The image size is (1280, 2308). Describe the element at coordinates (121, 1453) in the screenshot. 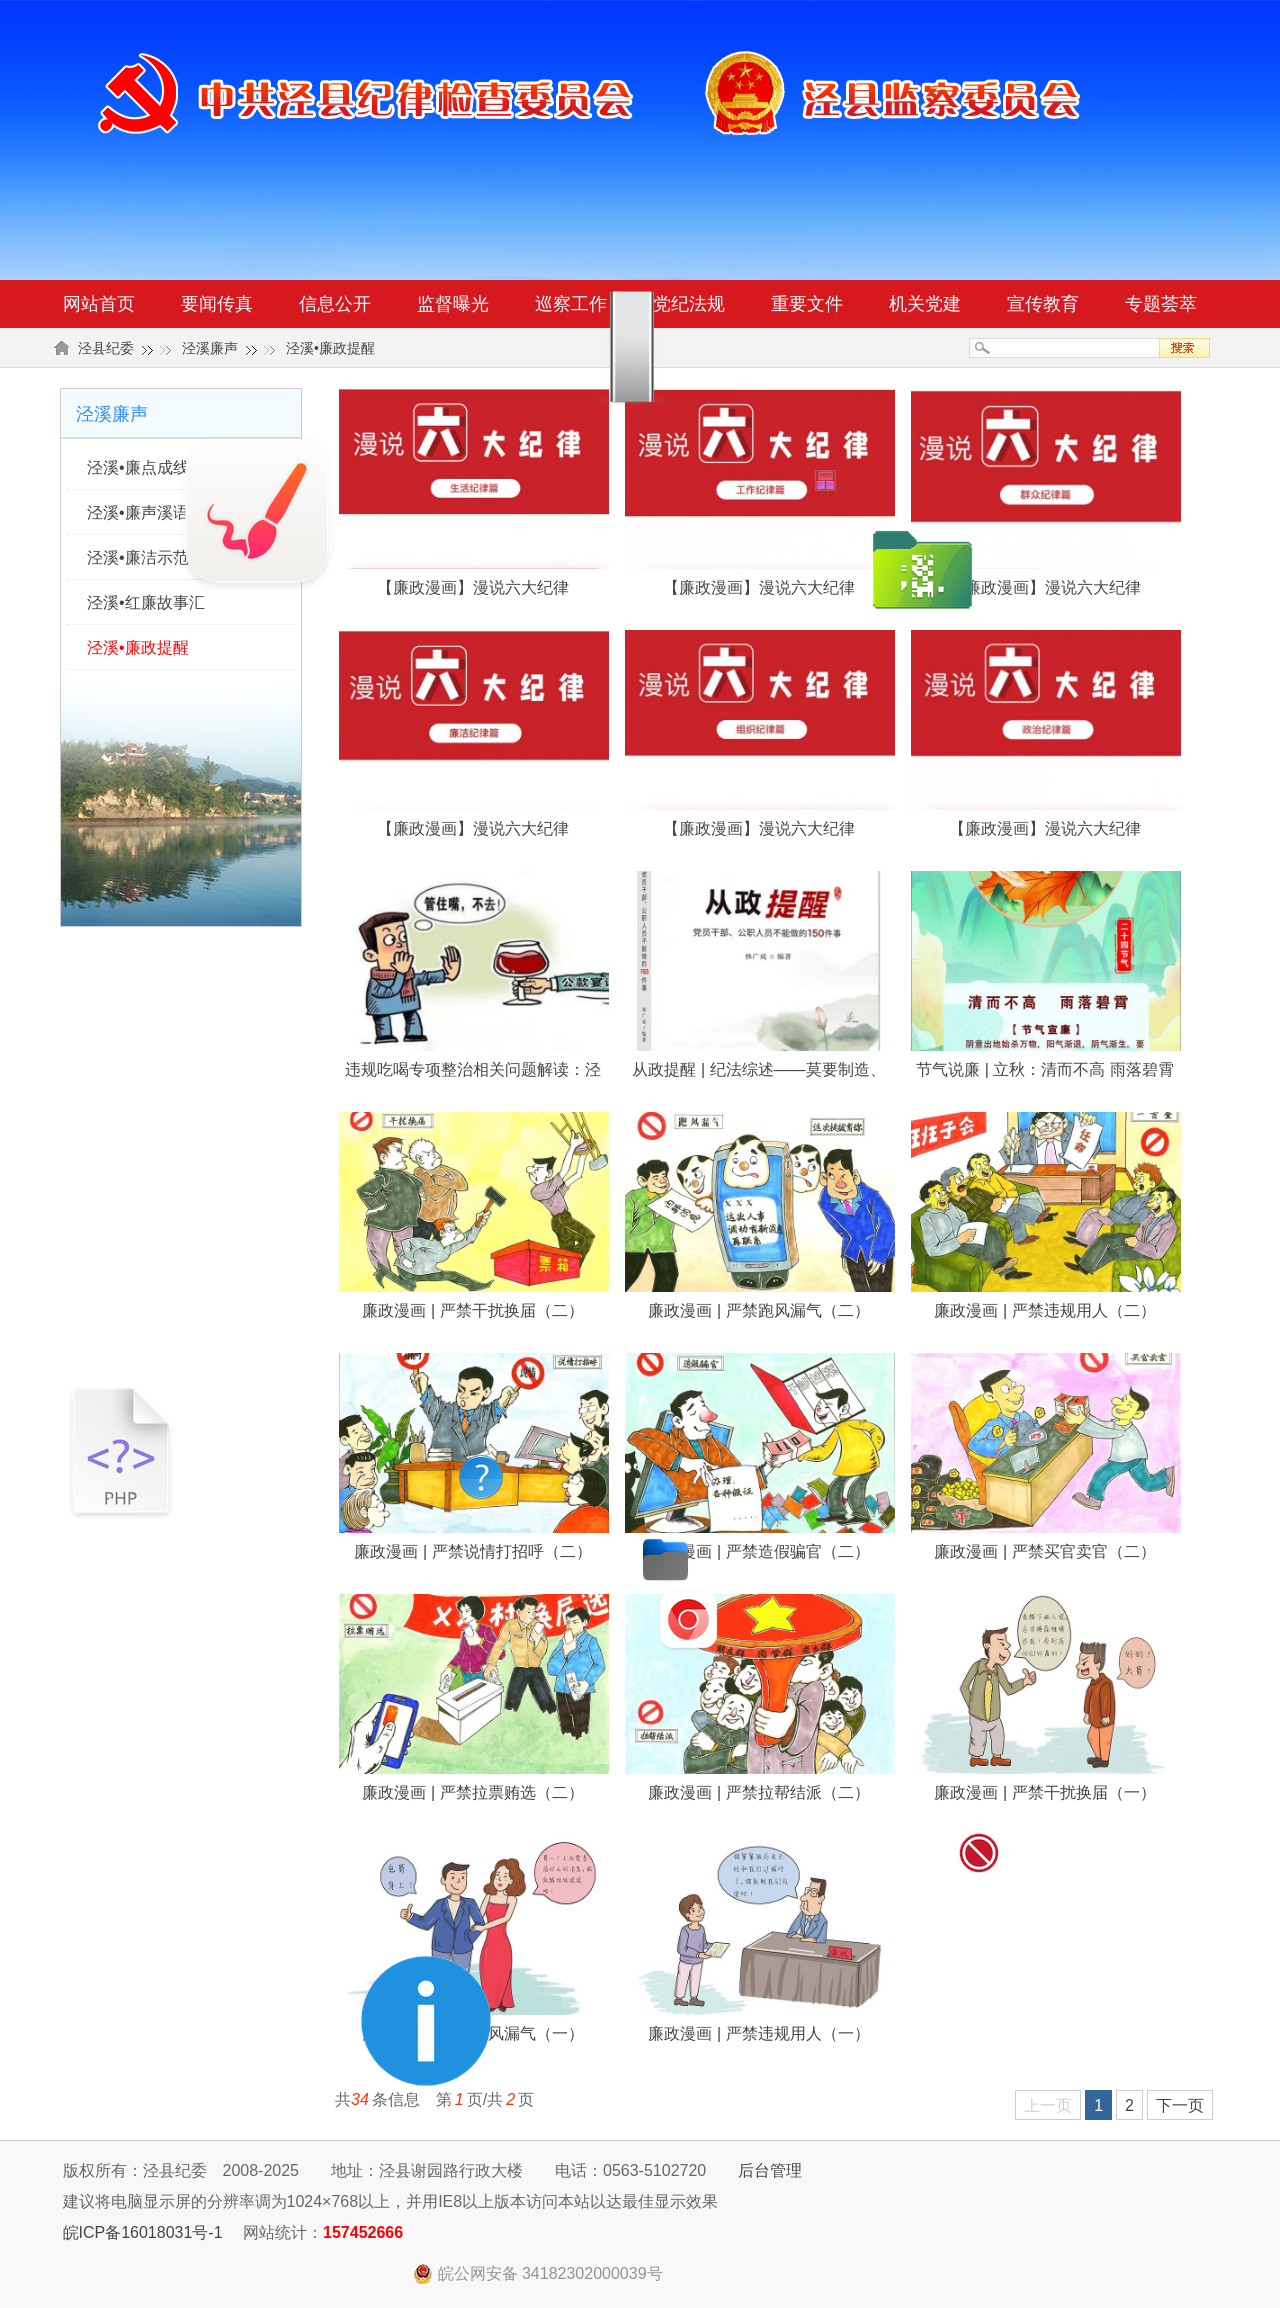

I see `a PHP source code file` at that location.